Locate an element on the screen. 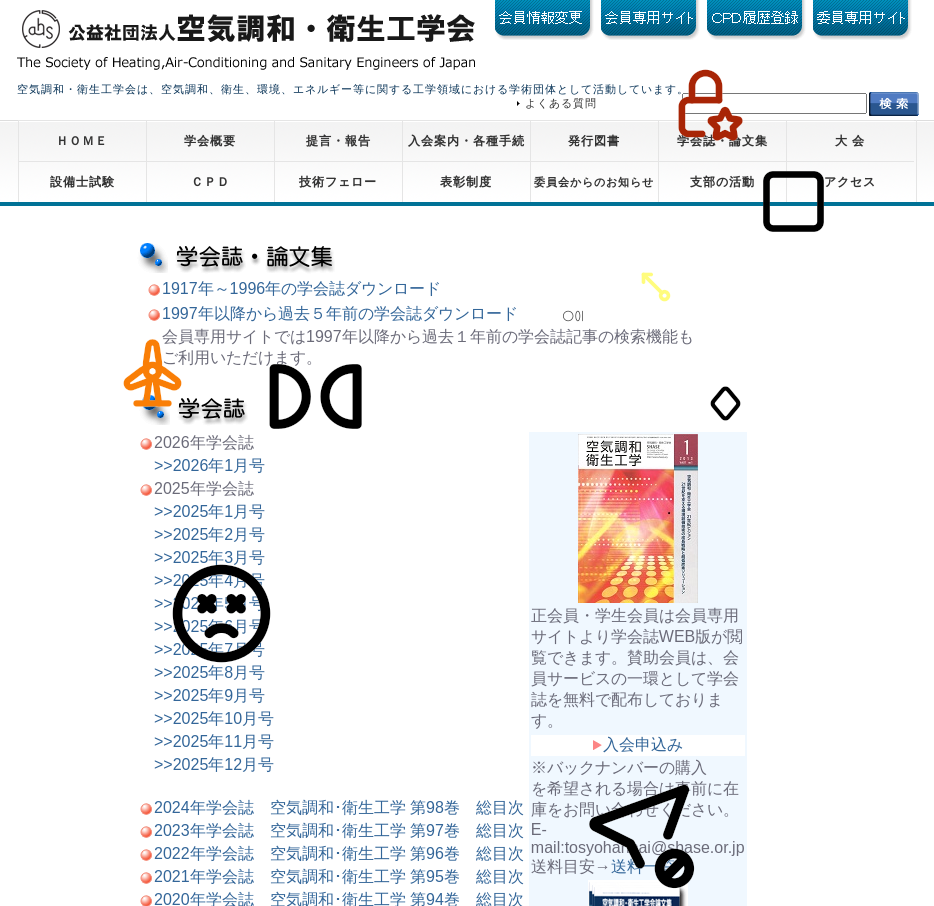 Image resolution: width=934 pixels, height=906 pixels. disable location sharing is located at coordinates (640, 834).